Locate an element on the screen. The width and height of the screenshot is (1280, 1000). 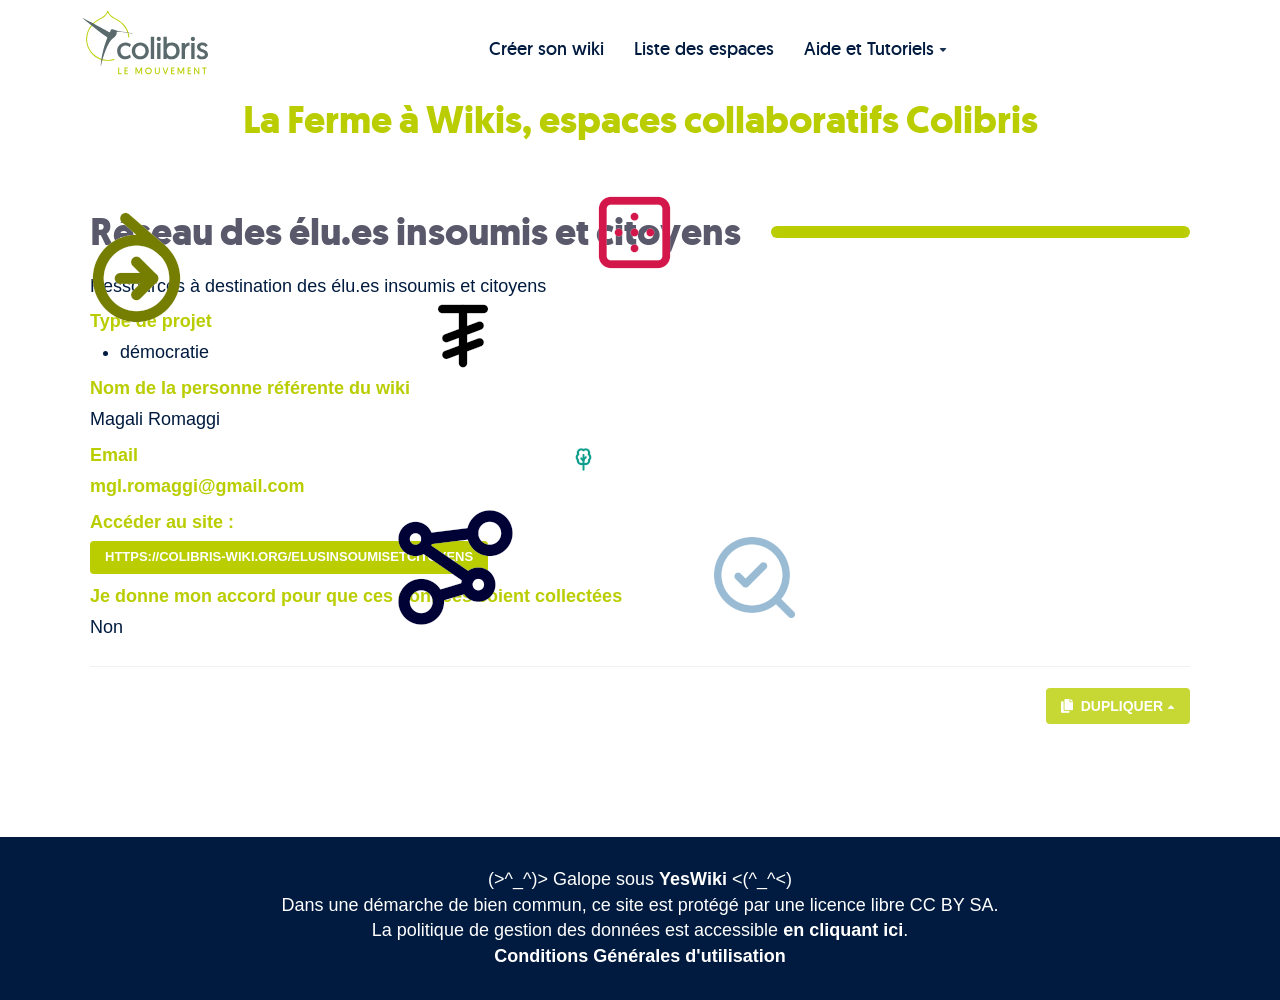
code scan completed successfully is located at coordinates (754, 577).